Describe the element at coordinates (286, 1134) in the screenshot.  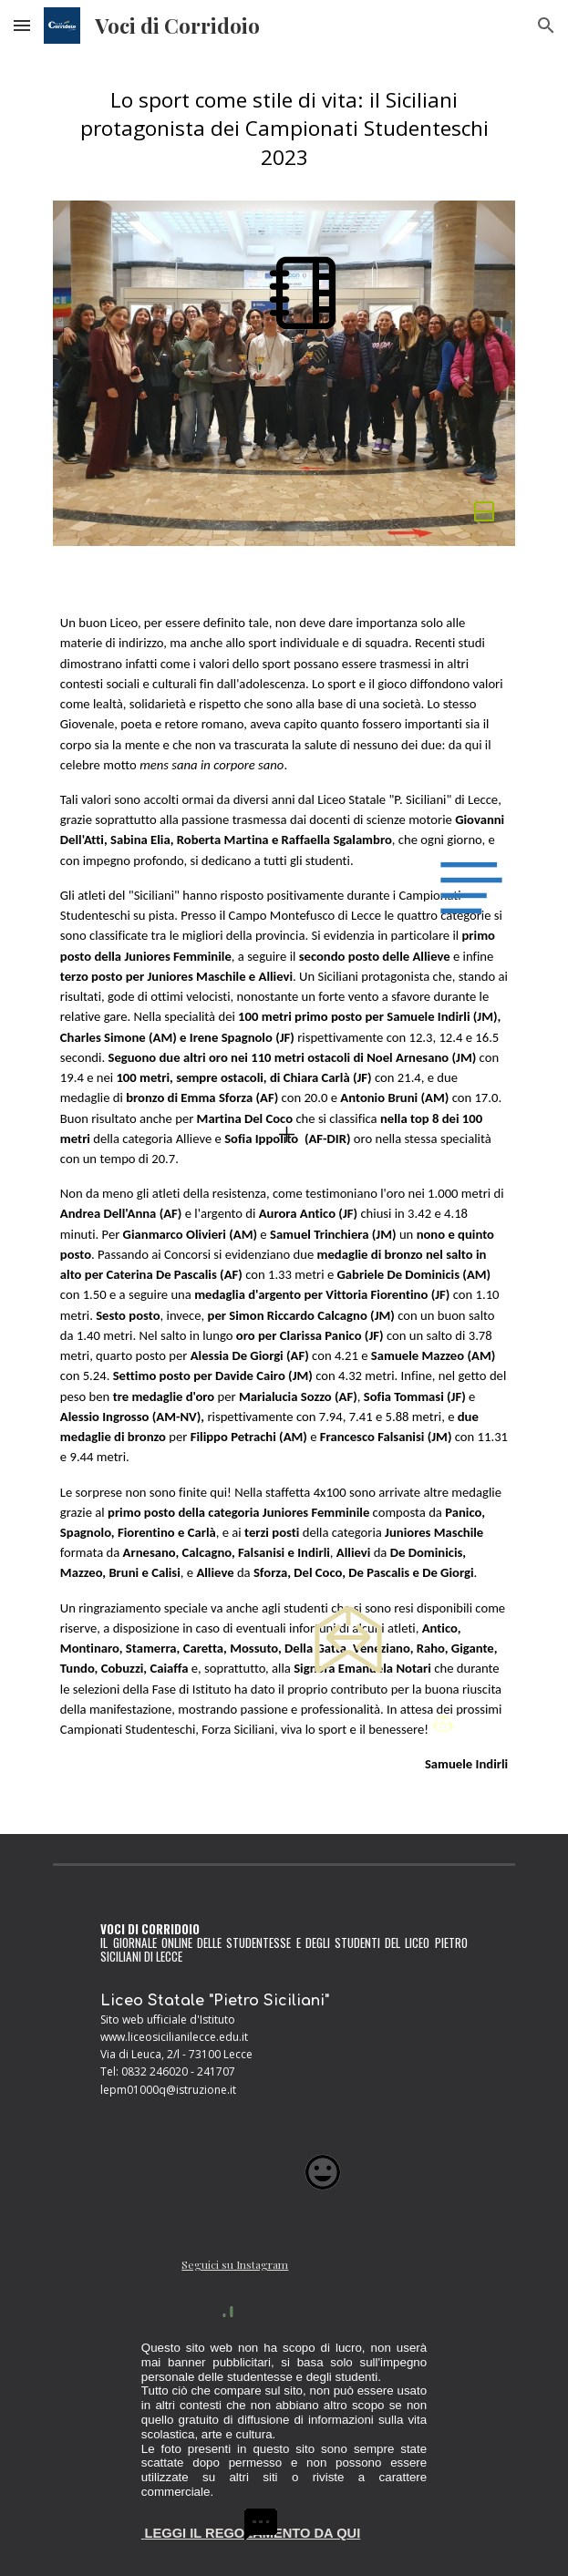
I see `add a new item` at that location.